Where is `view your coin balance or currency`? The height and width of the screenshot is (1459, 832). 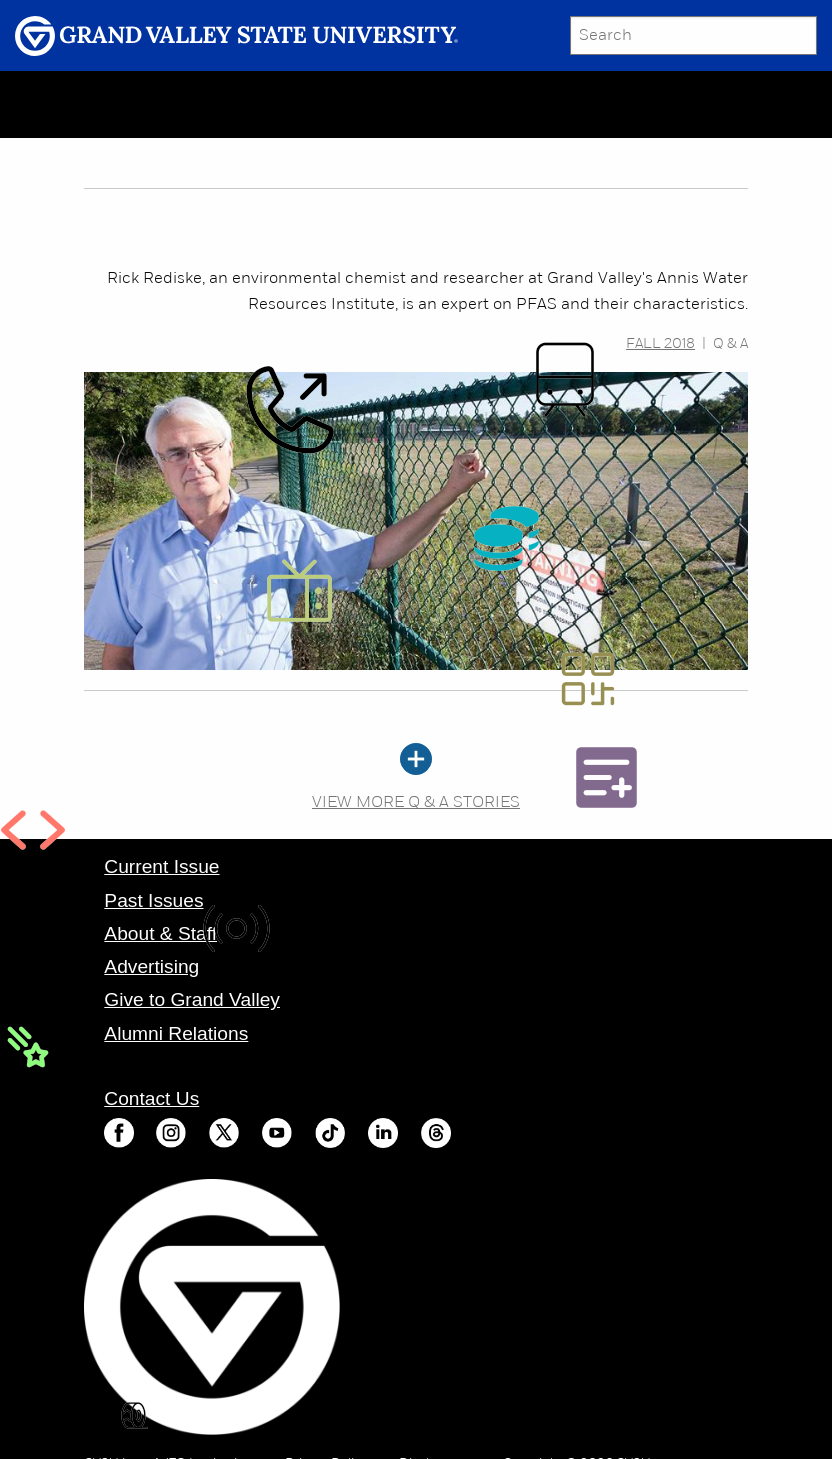 view your coin balance or currency is located at coordinates (506, 538).